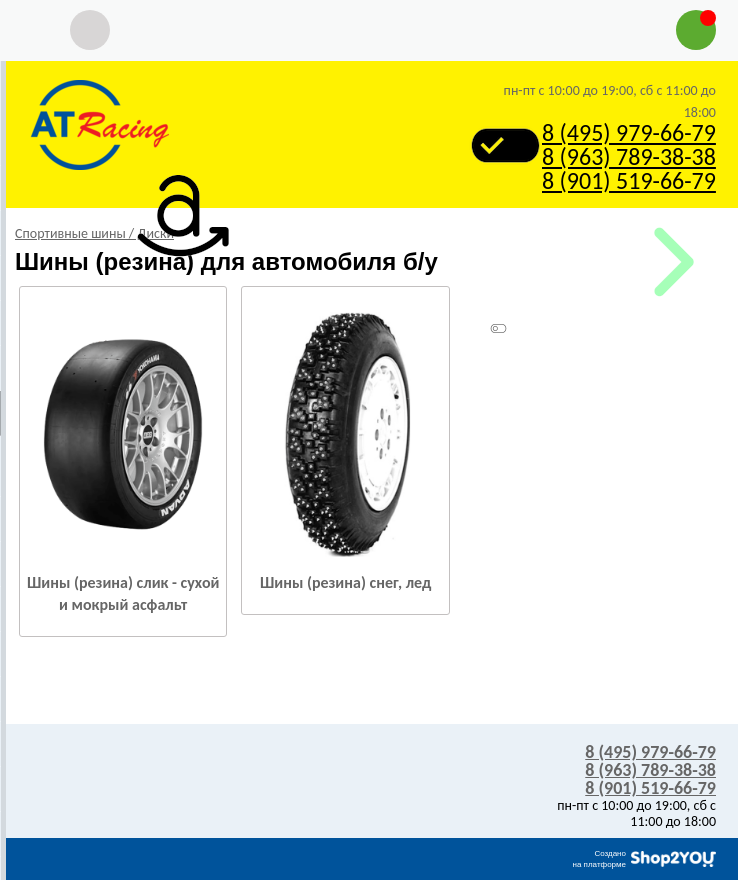 This screenshot has height=880, width=738. Describe the element at coordinates (498, 328) in the screenshot. I see `toggle switch in off position` at that location.